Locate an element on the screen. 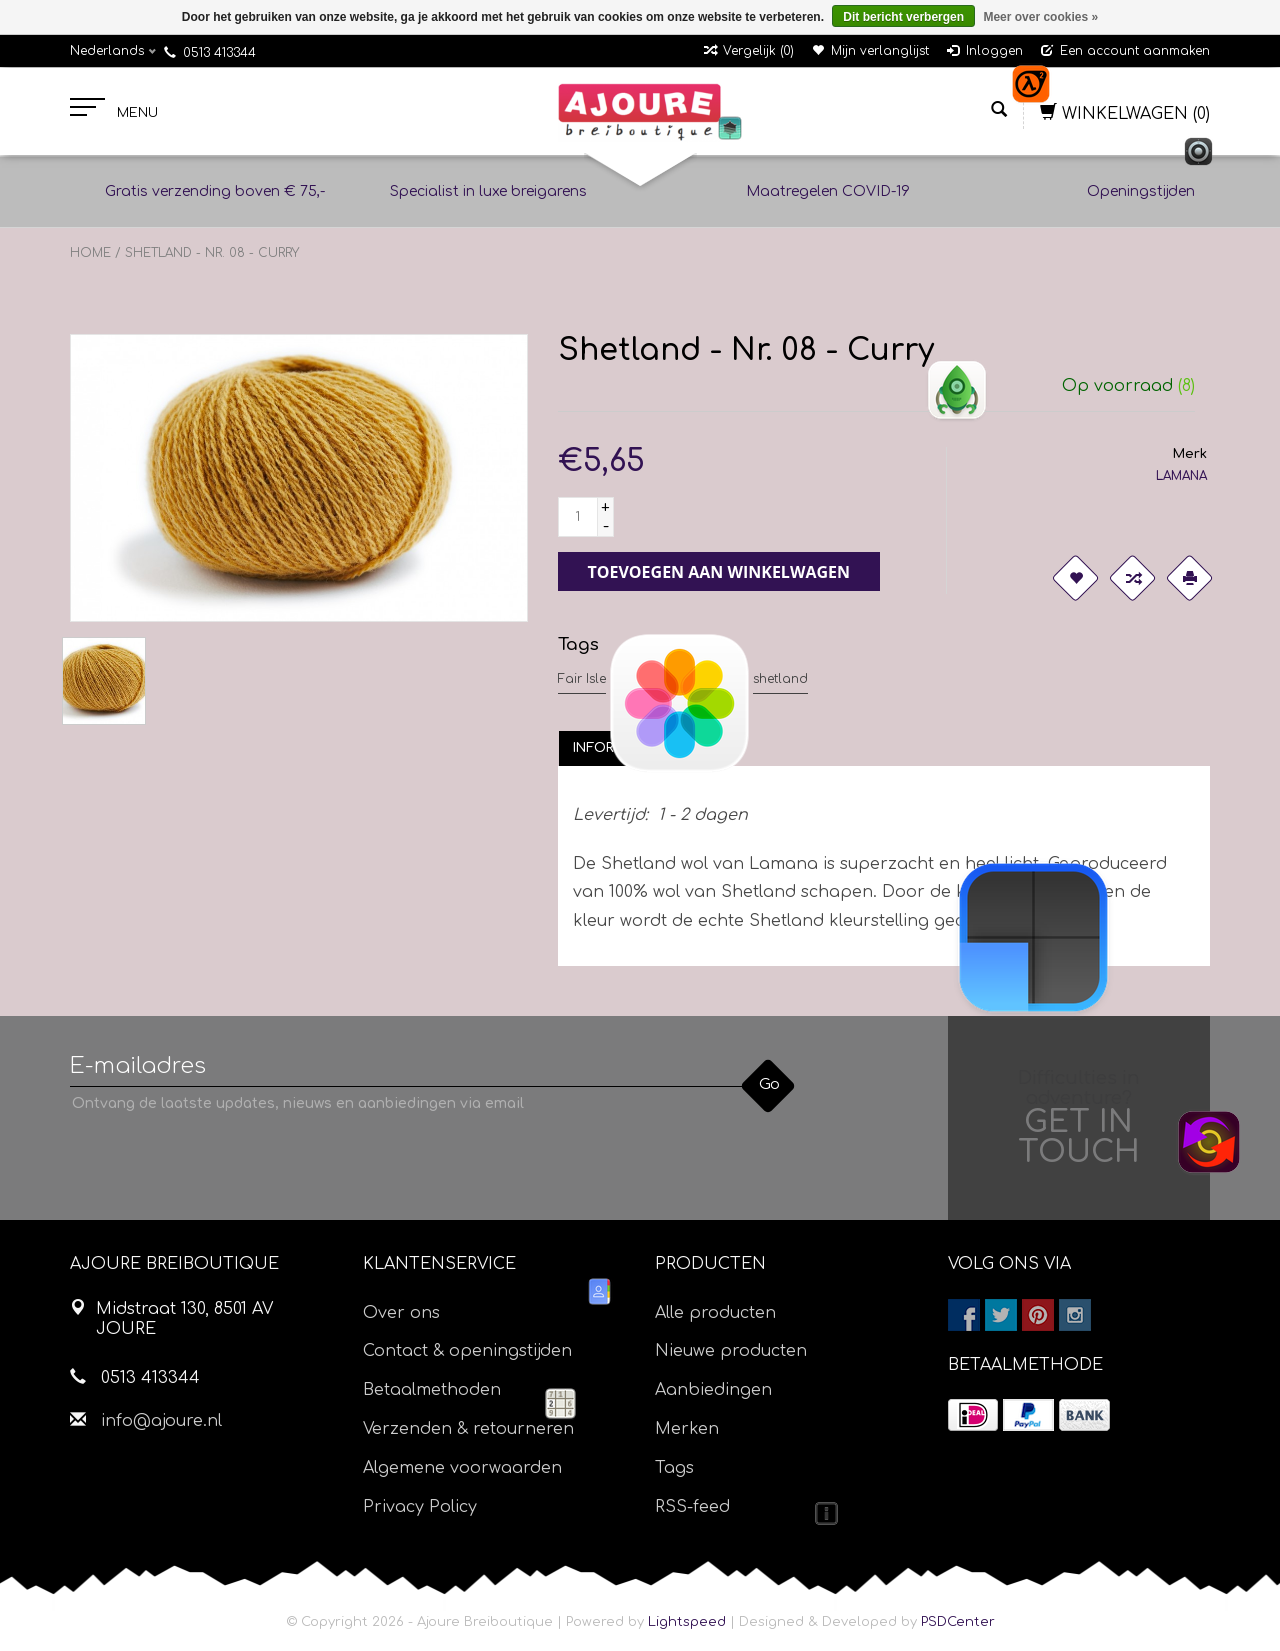  open gabutdm download manager app is located at coordinates (1209, 1142).